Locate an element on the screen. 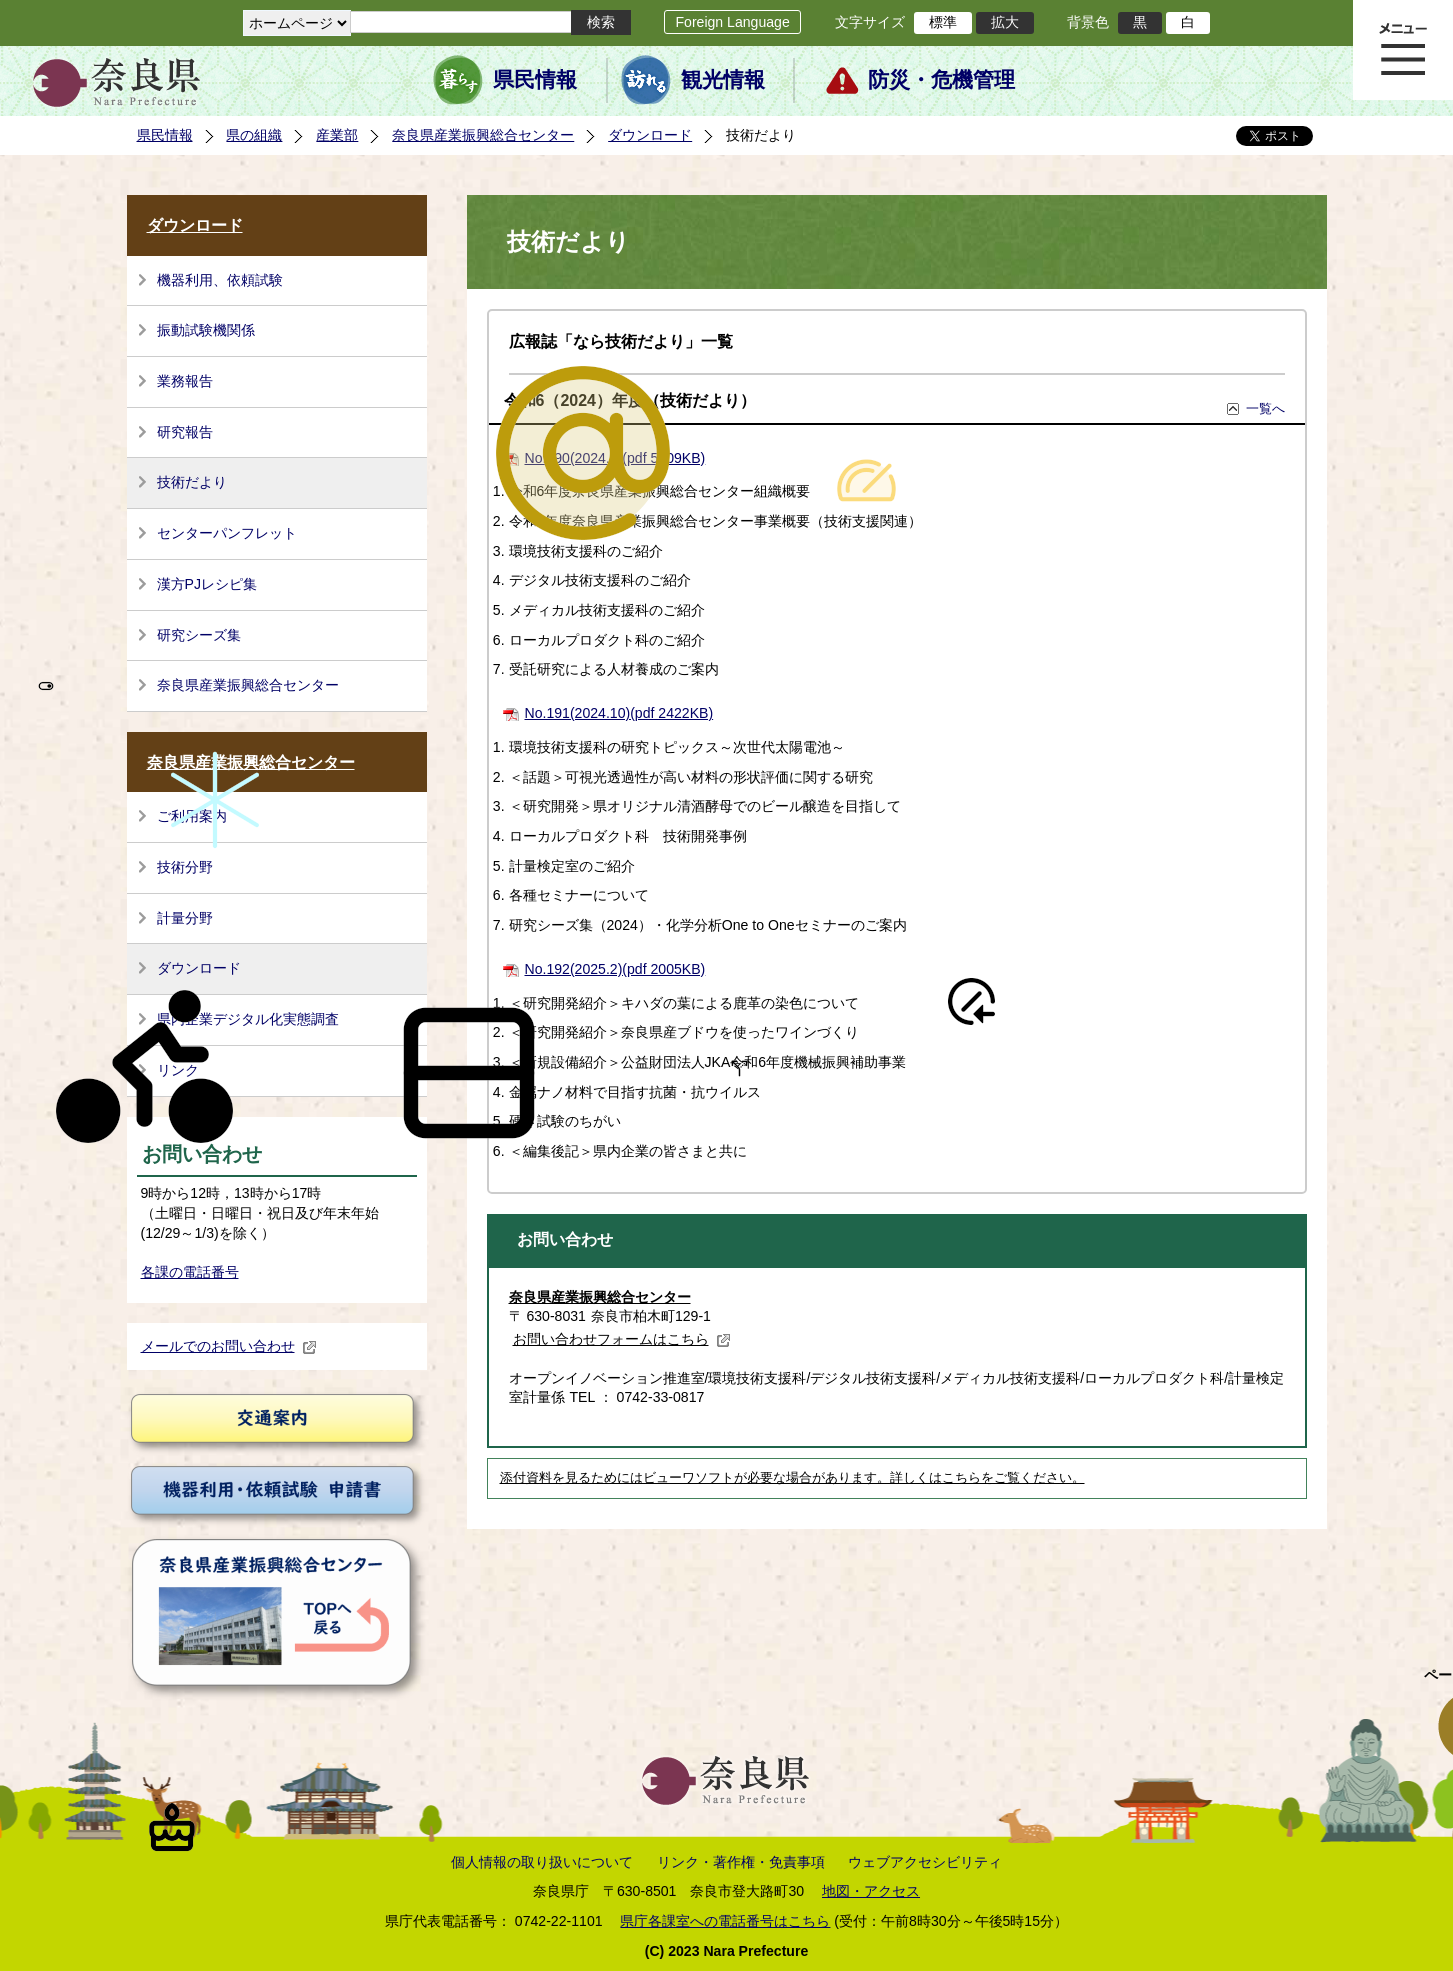  indicates a required field in a form is located at coordinates (215, 800).